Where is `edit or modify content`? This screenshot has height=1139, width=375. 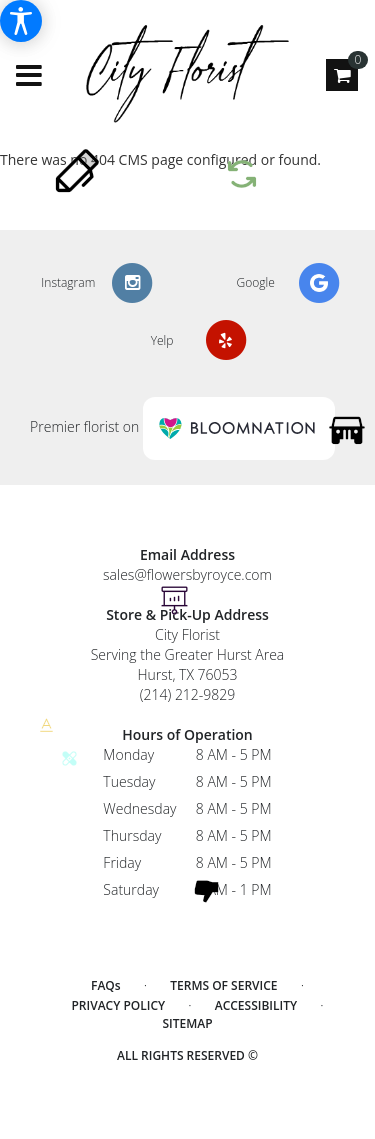
edit or modify content is located at coordinates (76, 171).